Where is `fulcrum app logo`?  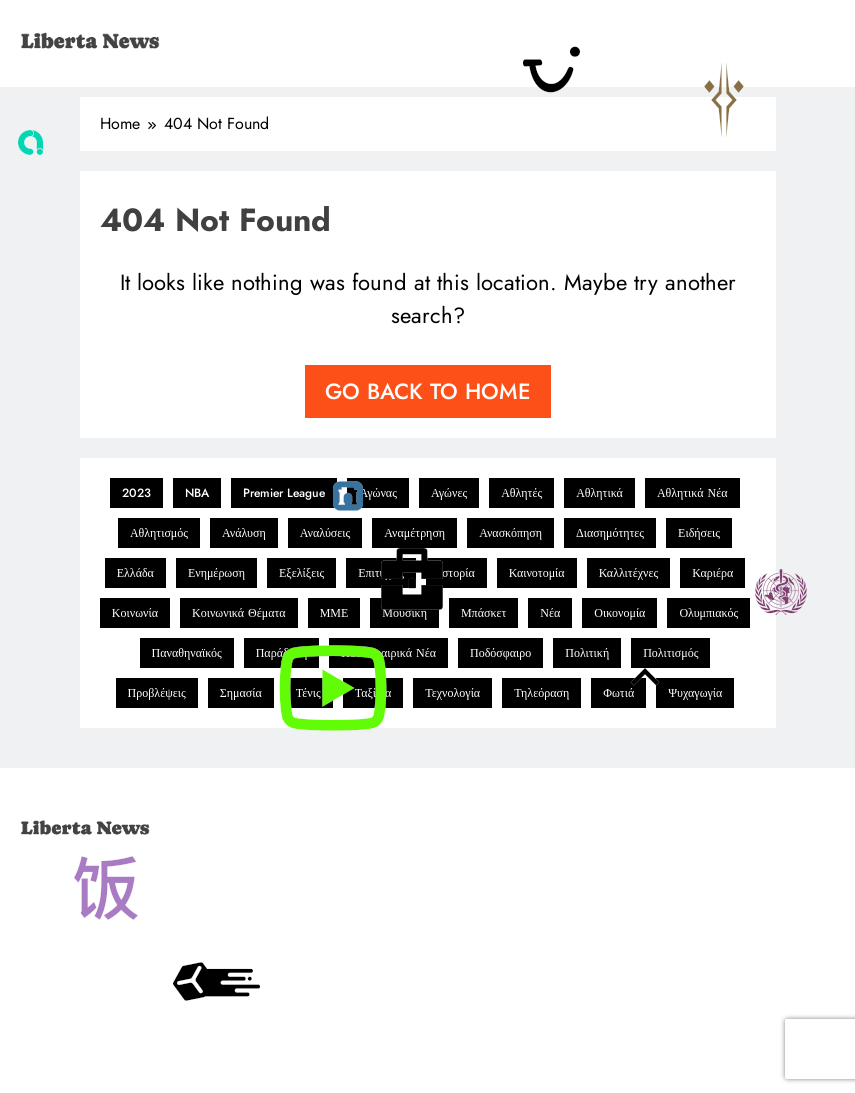
fulcrum app logo is located at coordinates (724, 100).